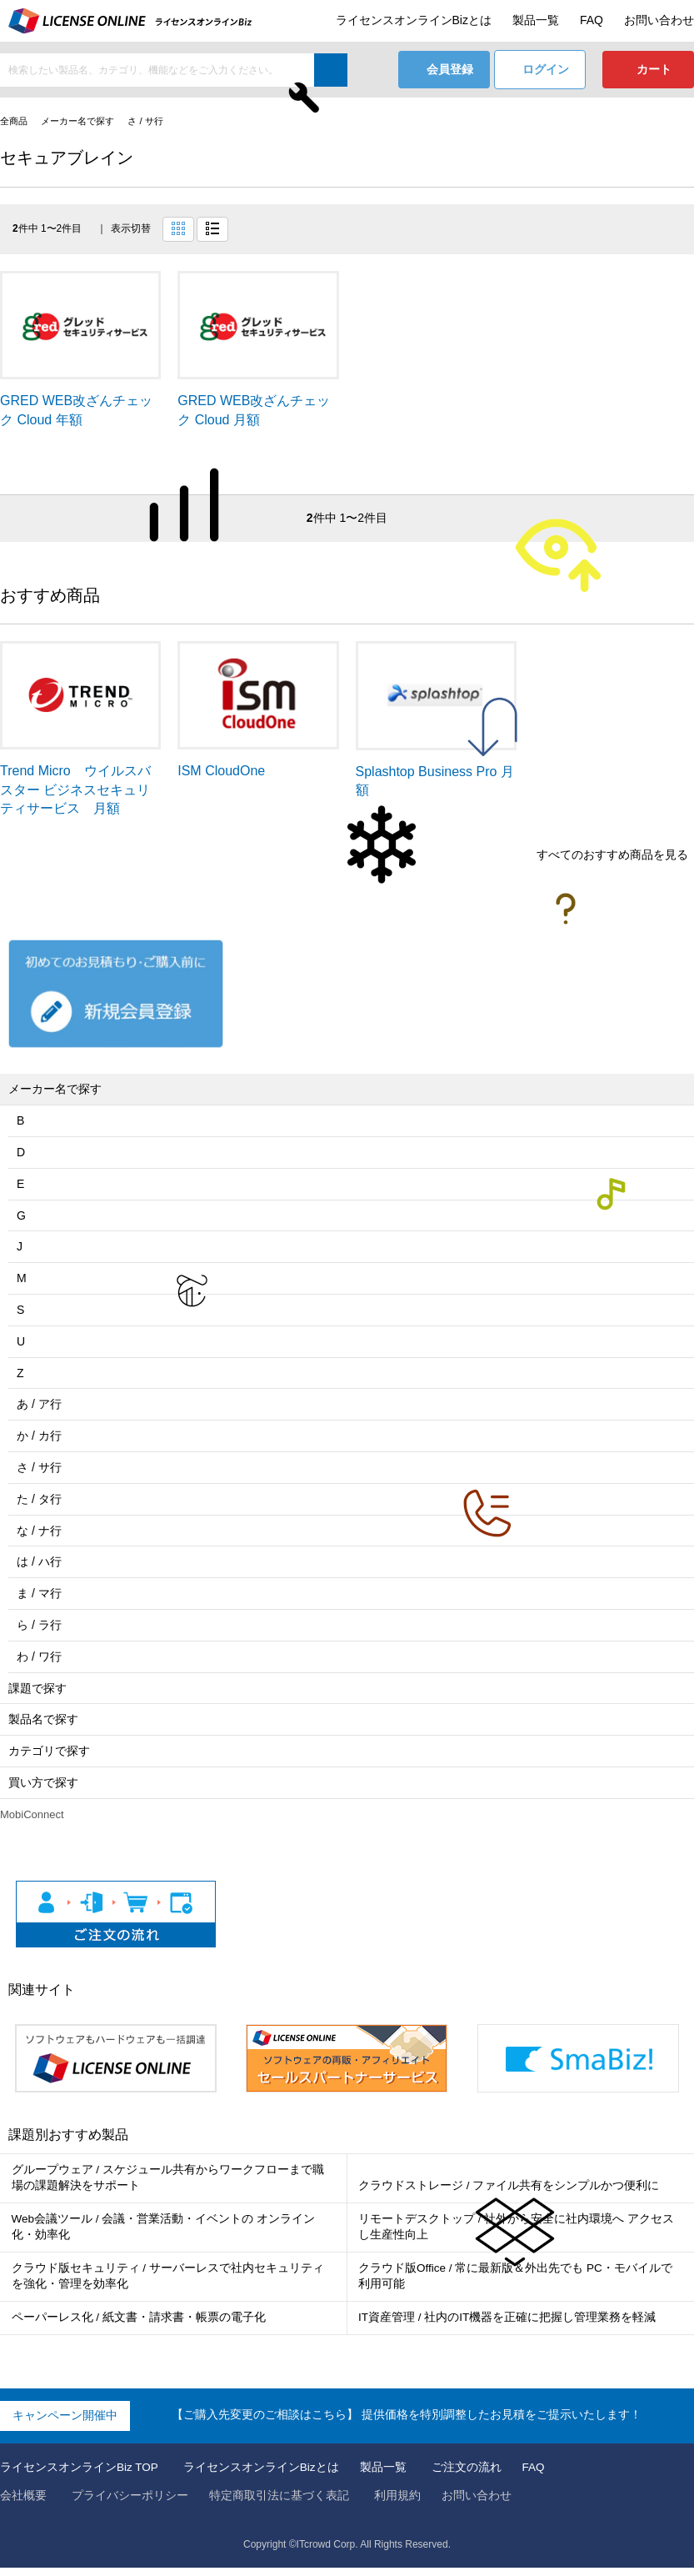 The image size is (694, 2576). What do you see at coordinates (192, 1290) in the screenshot?
I see `open the New York Times app` at bounding box center [192, 1290].